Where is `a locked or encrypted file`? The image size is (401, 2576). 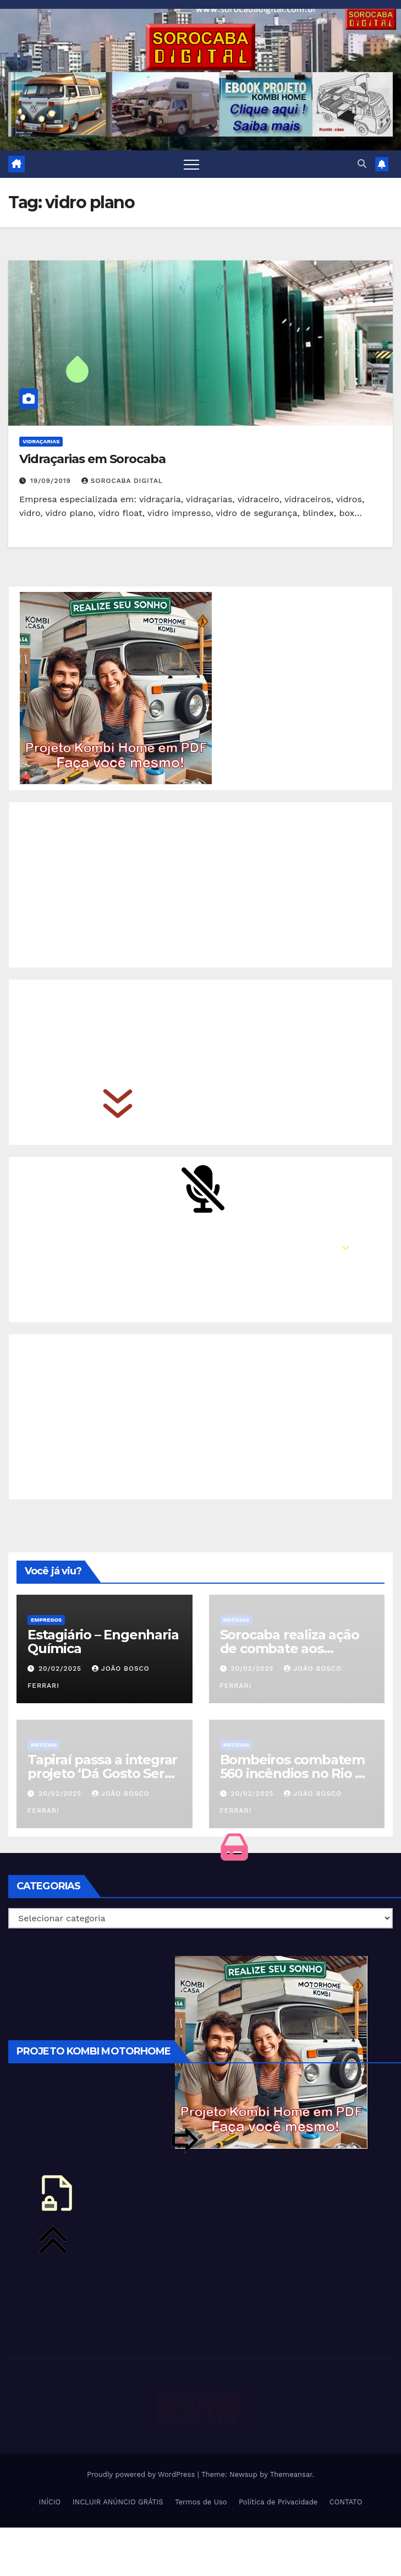 a locked or encrypted file is located at coordinates (57, 2193).